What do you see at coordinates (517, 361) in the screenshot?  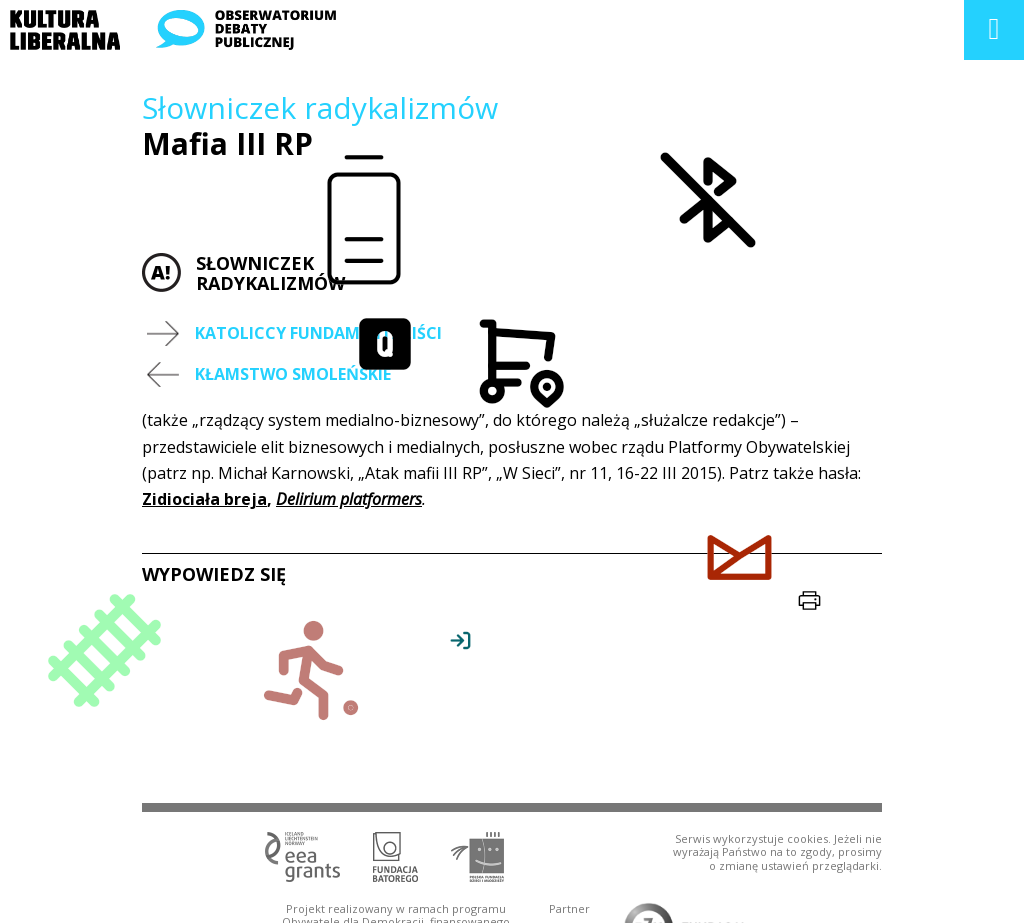 I see `view store or pickup location` at bounding box center [517, 361].